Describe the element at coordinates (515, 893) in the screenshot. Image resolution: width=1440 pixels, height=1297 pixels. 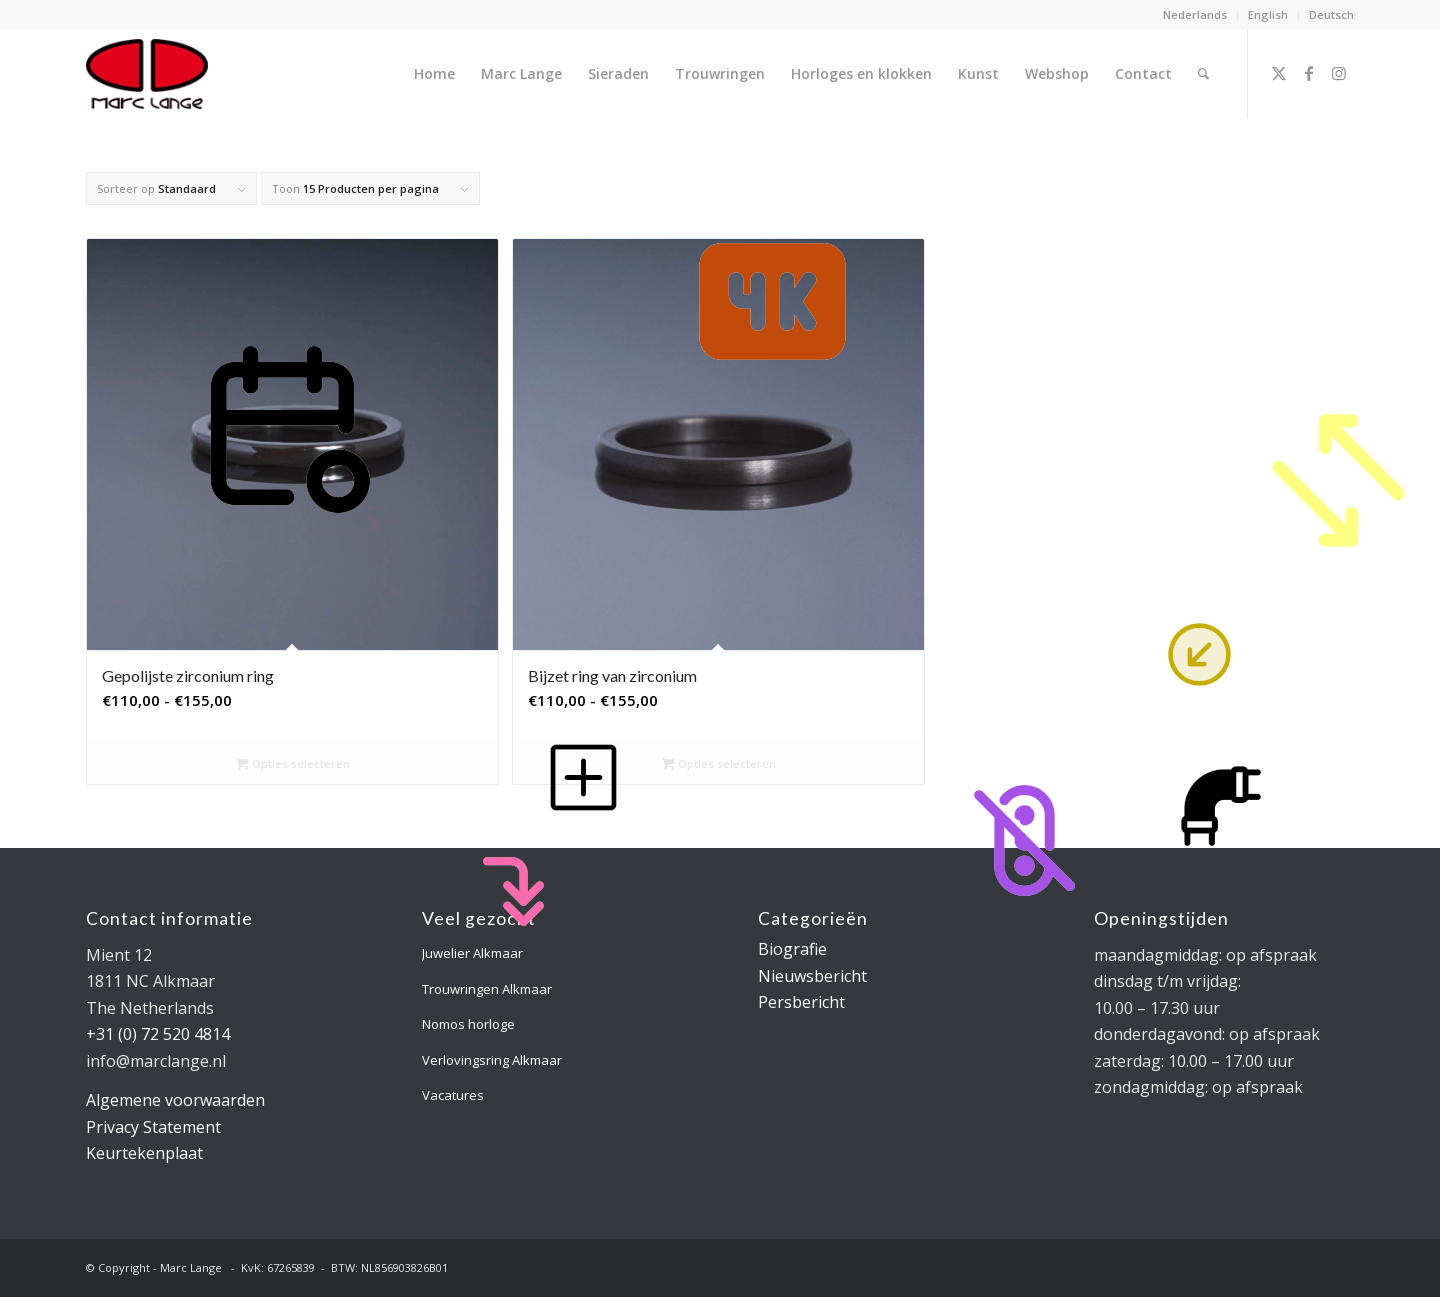
I see `navigate to nested or sub-level content` at that location.